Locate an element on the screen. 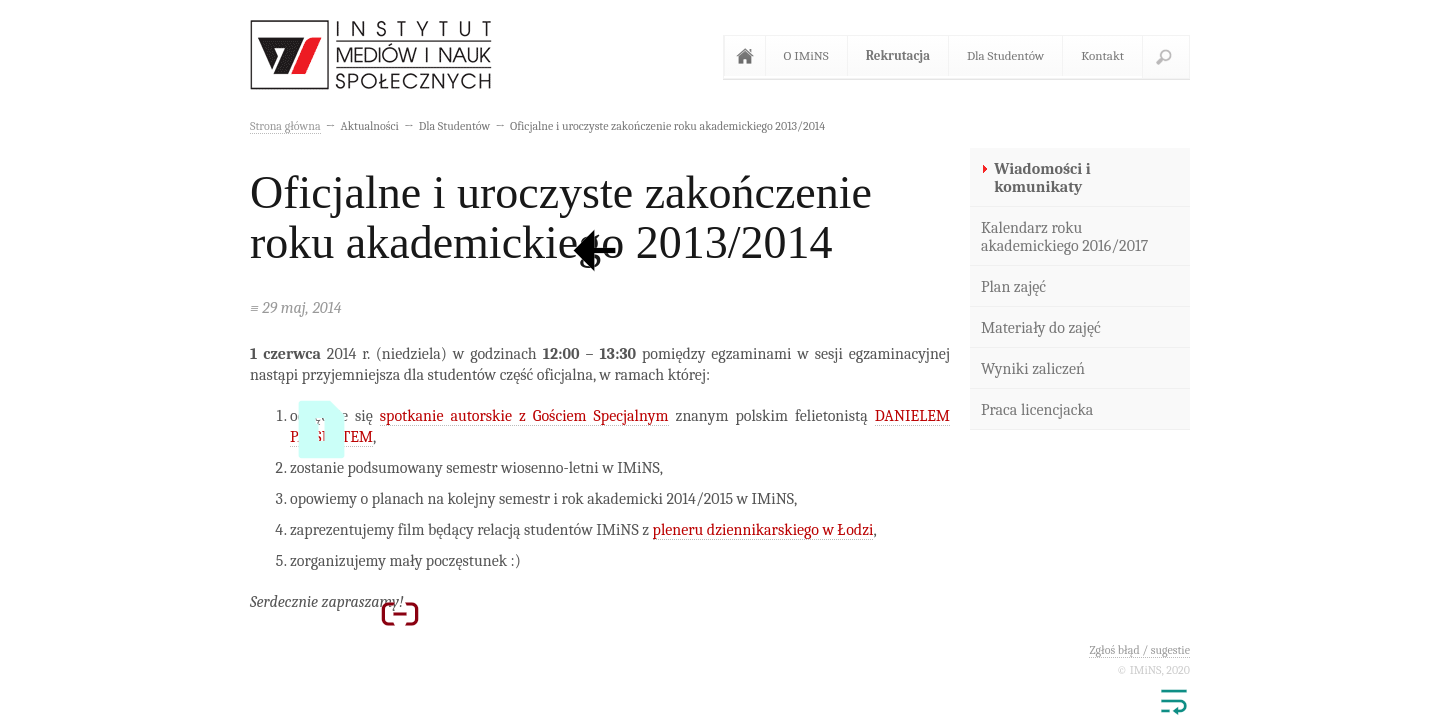 The image size is (1440, 720). toggle text wrapping in editor is located at coordinates (1174, 701).